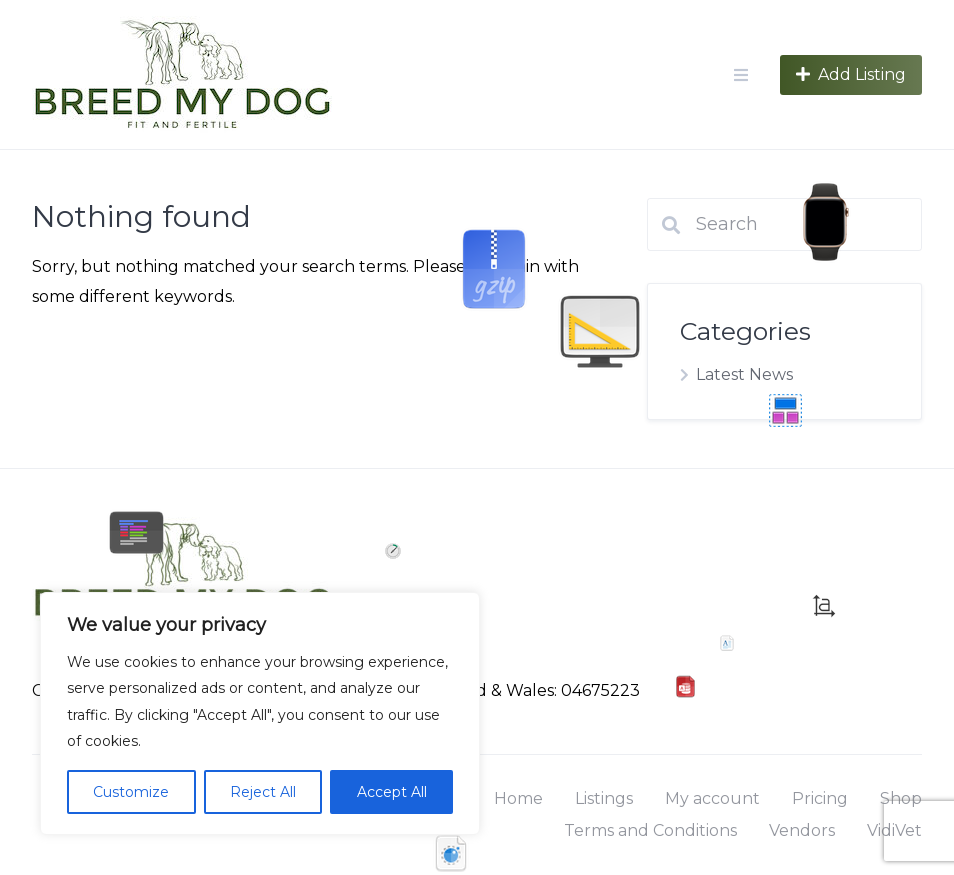  What do you see at coordinates (685, 686) in the screenshot?
I see `microsoft access database file` at bounding box center [685, 686].